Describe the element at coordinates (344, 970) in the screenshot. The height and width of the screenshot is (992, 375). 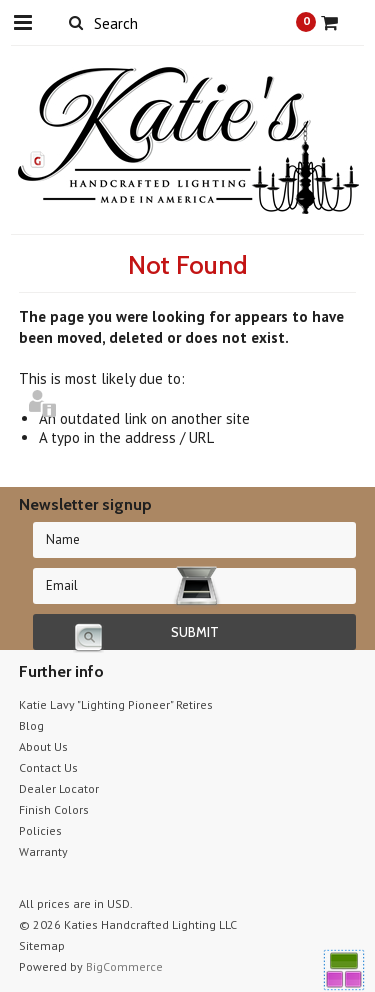
I see `select all items in the current view` at that location.